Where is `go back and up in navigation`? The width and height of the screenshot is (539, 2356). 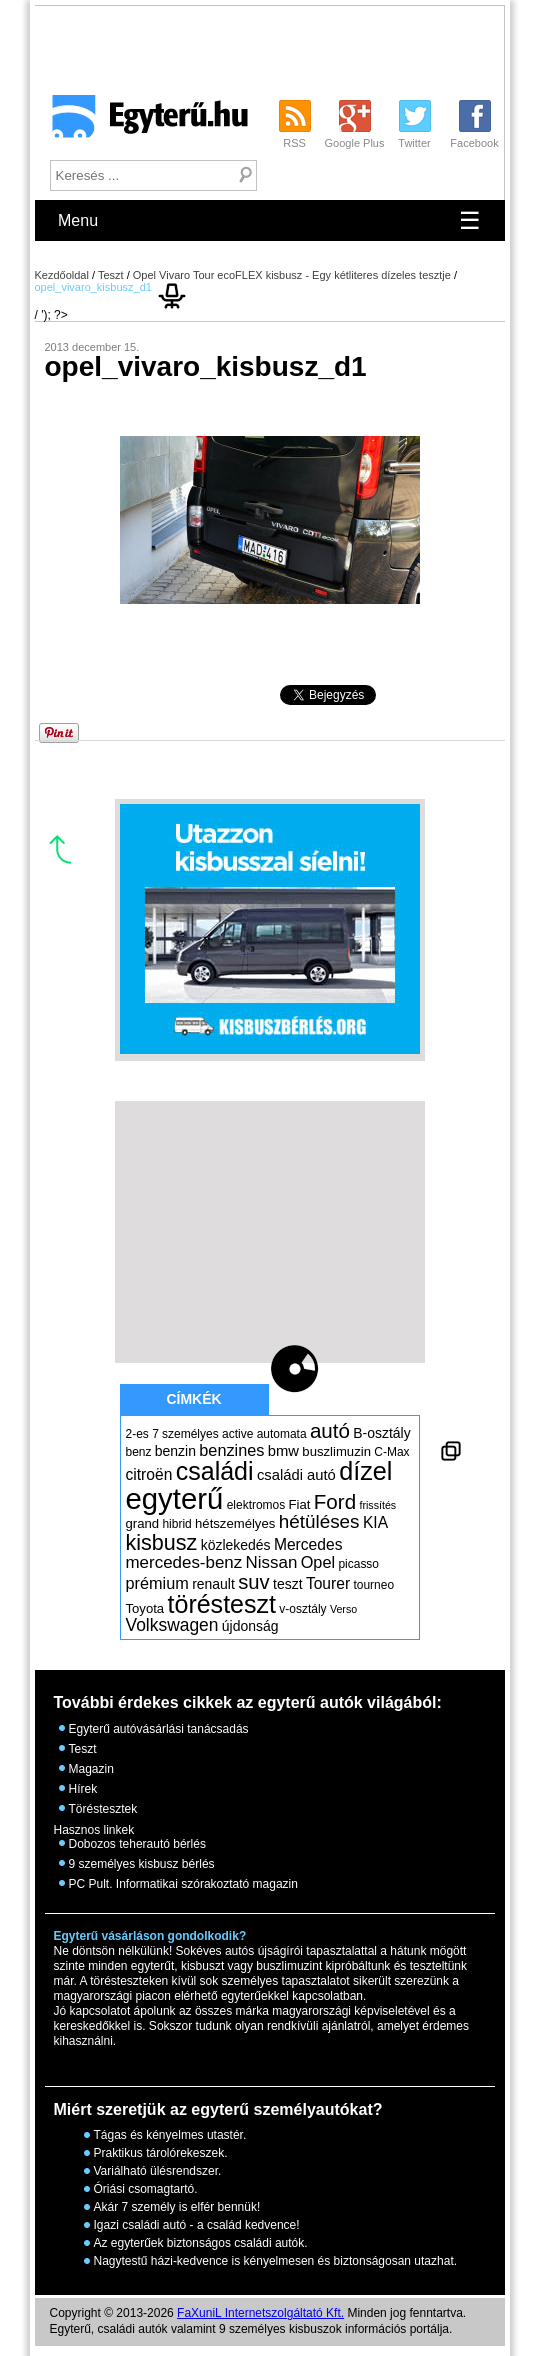
go back and up in navigation is located at coordinates (60, 849).